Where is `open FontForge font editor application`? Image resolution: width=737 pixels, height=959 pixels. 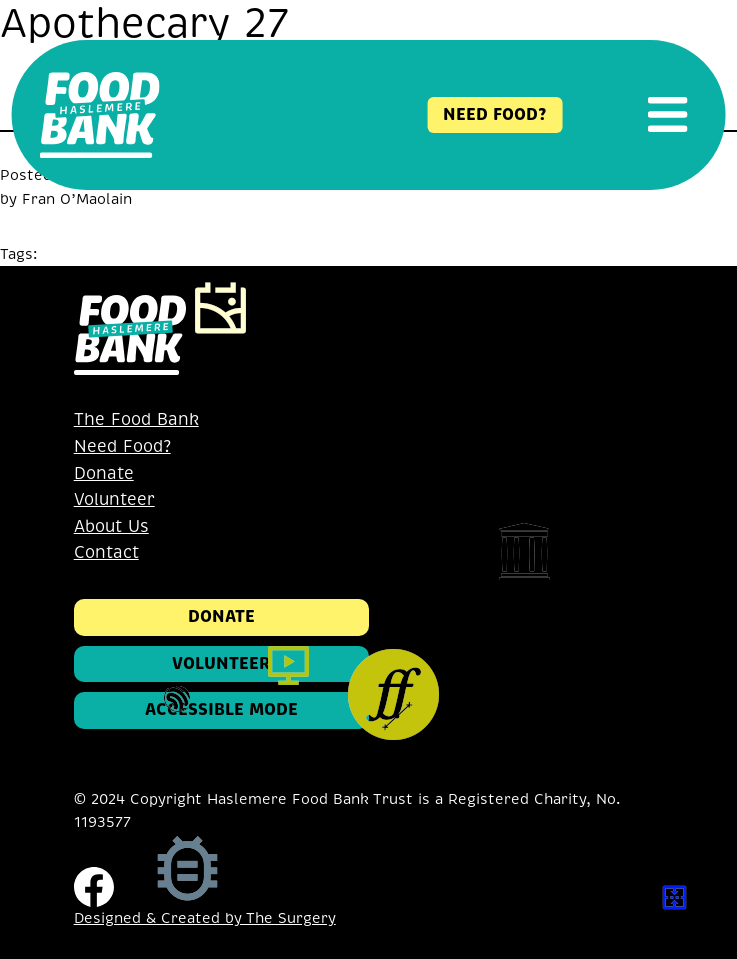
open FontForge font editor application is located at coordinates (393, 694).